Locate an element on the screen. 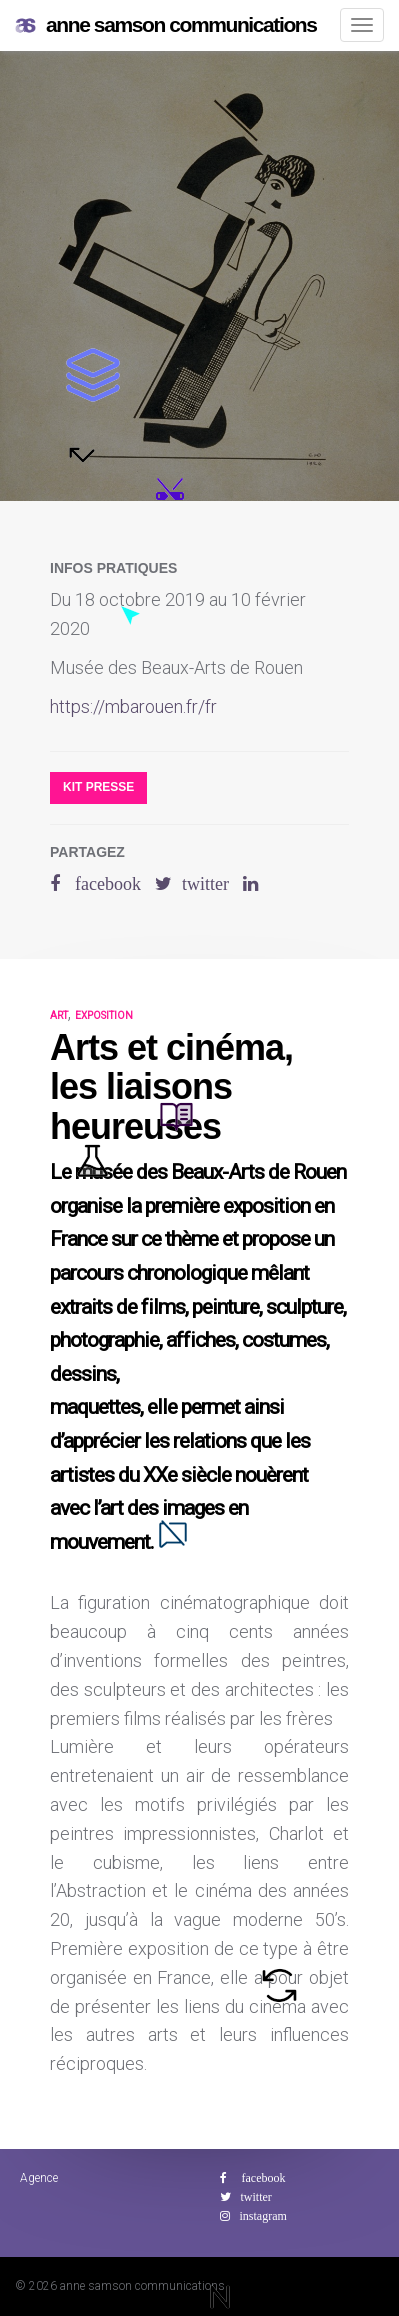 Image resolution: width=399 pixels, height=2316 pixels. refresh or reload content is located at coordinates (279, 1985).